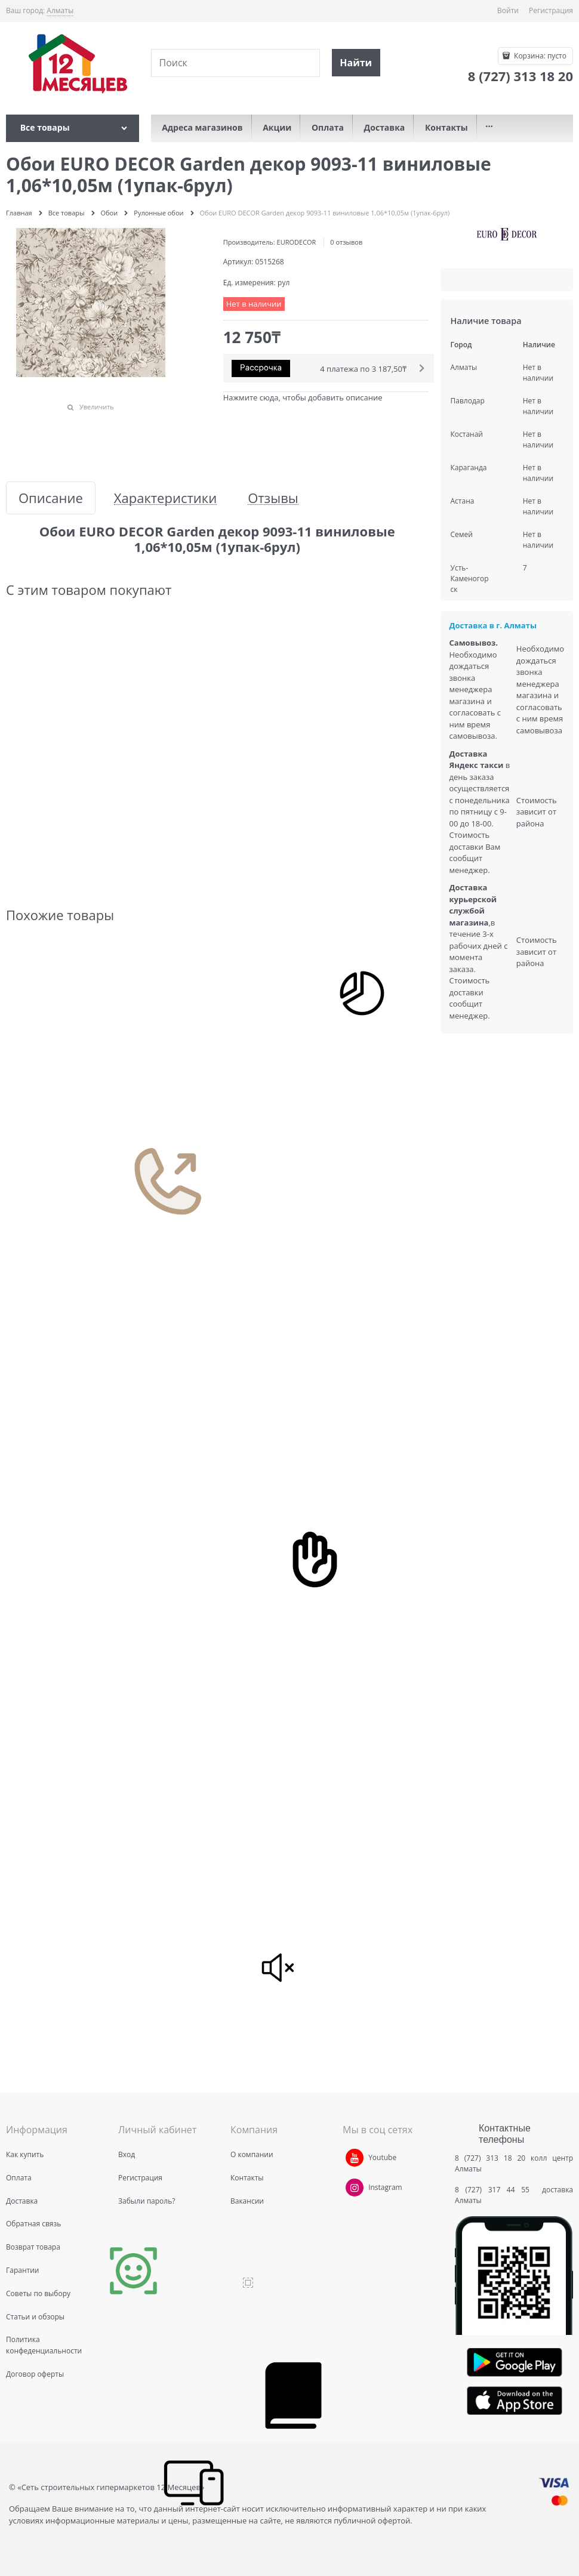 The image size is (579, 2576). What do you see at coordinates (248, 2282) in the screenshot?
I see `select all items` at bounding box center [248, 2282].